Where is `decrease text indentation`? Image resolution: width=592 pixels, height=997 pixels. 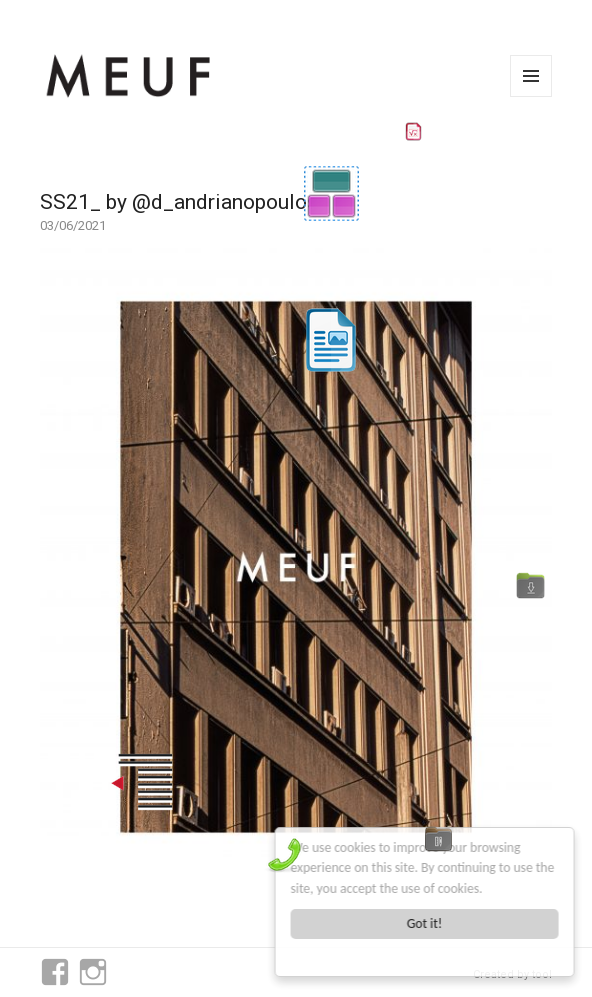 decrease text indentation is located at coordinates (143, 782).